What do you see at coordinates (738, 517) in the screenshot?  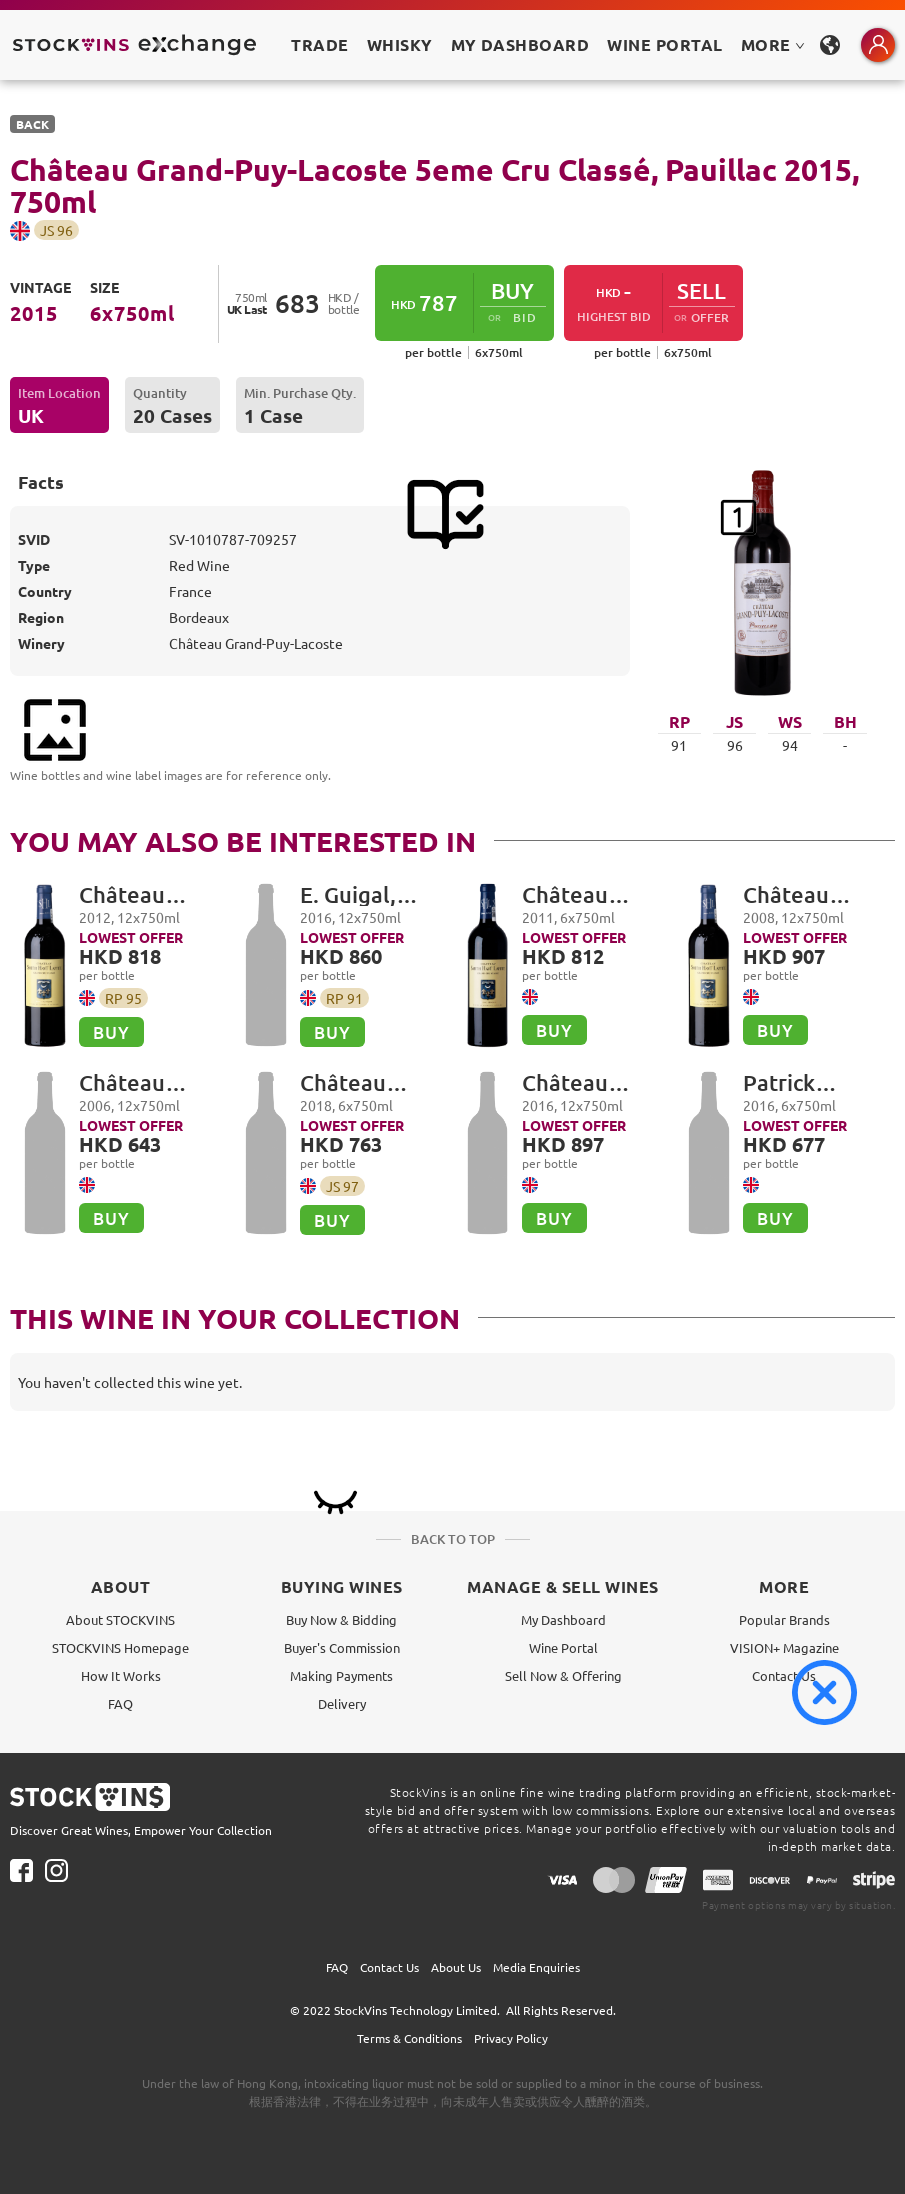 I see `indicates the first item or step in a sequence` at bounding box center [738, 517].